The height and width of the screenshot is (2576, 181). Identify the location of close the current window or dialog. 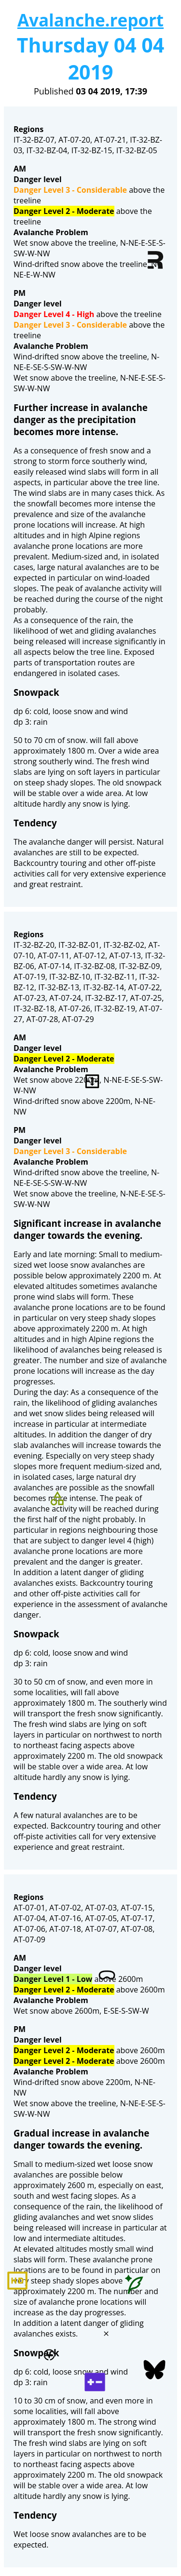
(106, 2334).